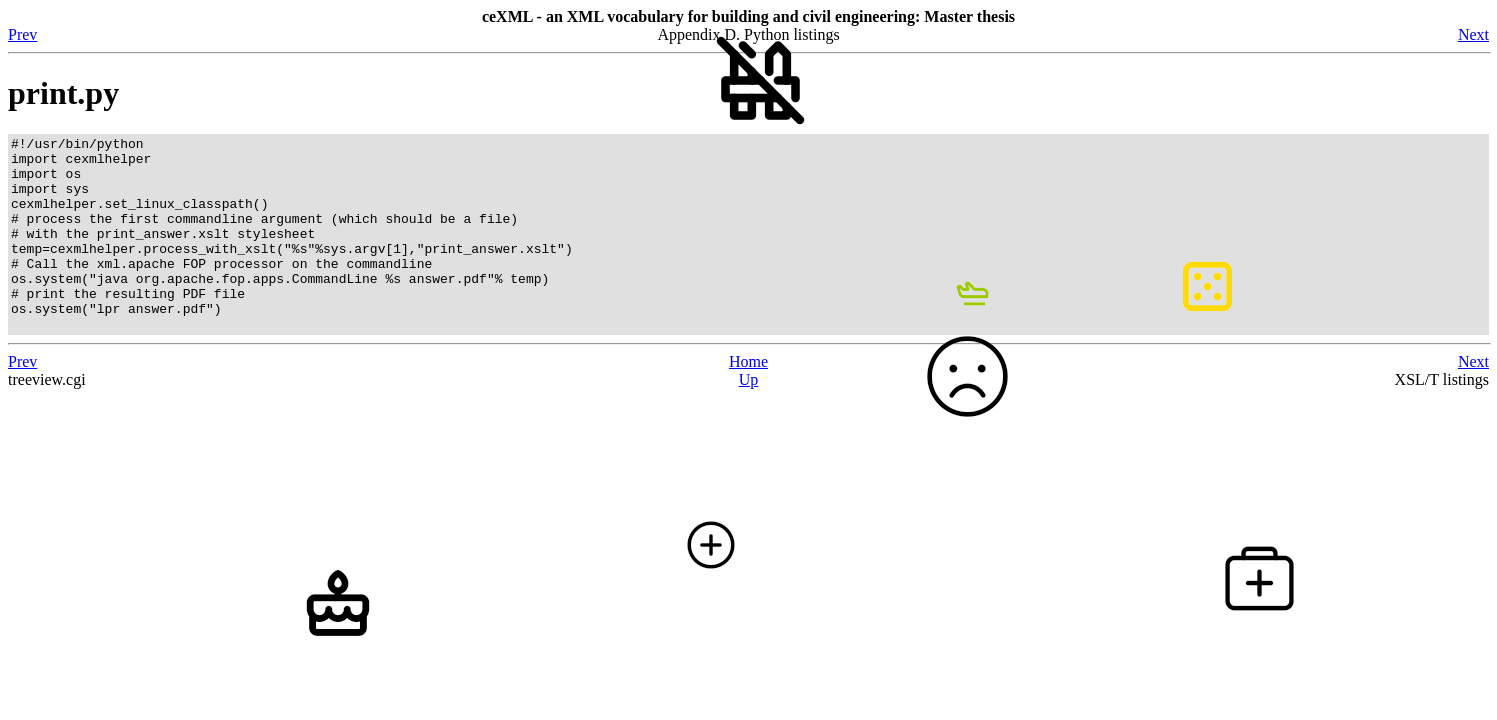  Describe the element at coordinates (967, 376) in the screenshot. I see `indicate negative feedback or dissatisfaction` at that location.